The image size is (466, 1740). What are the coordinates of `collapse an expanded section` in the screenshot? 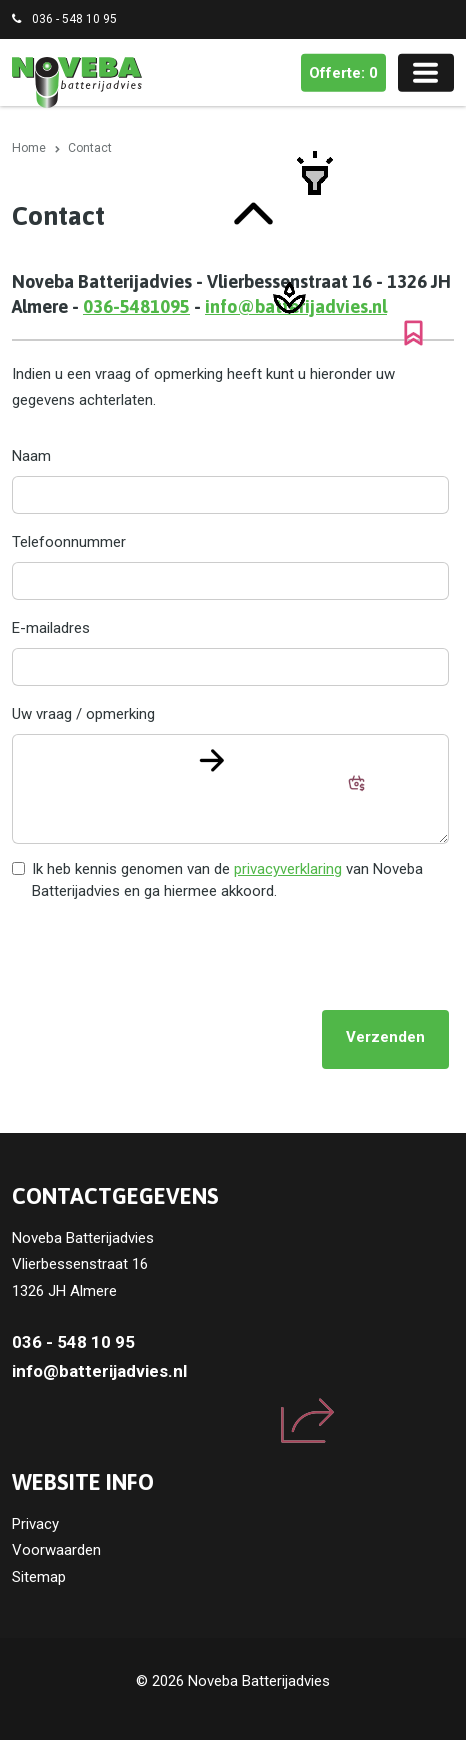 It's located at (253, 213).